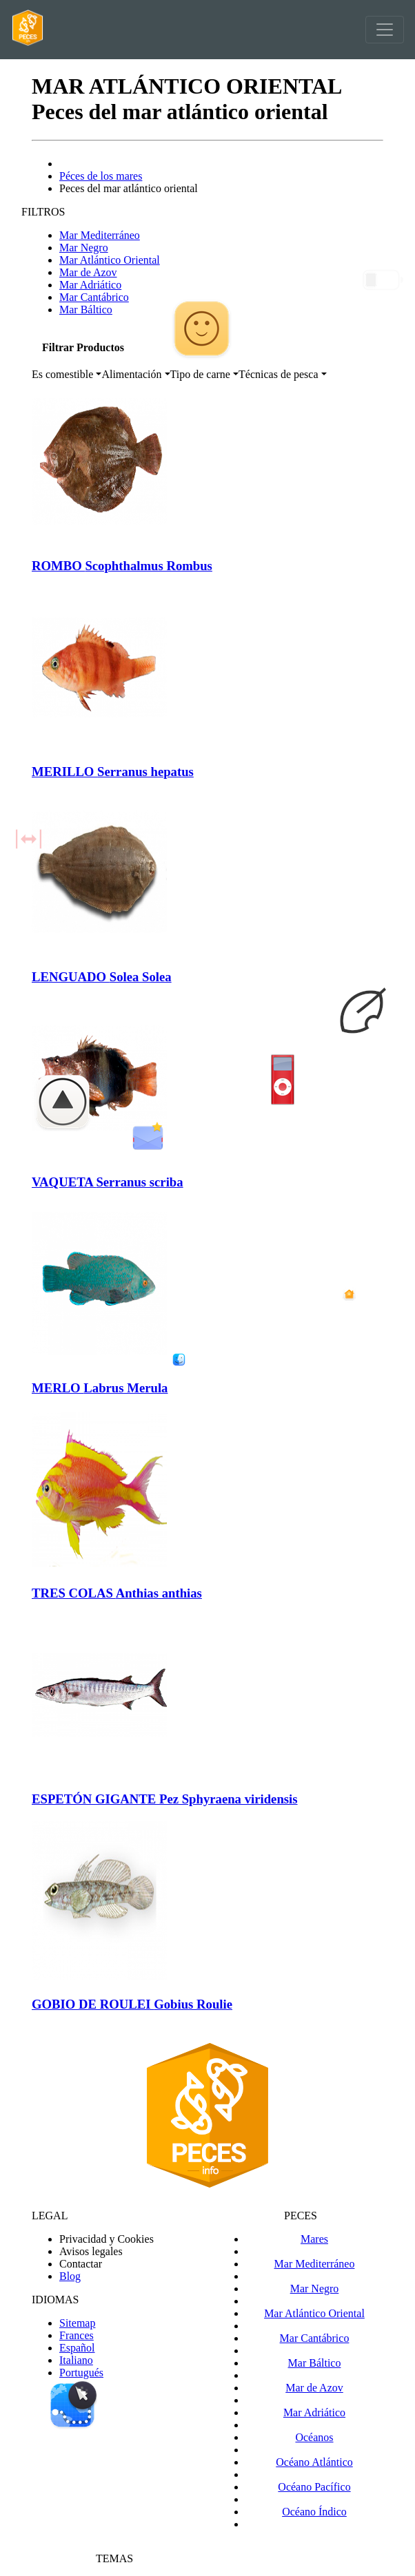  Describe the element at coordinates (148, 1138) in the screenshot. I see `mark email as unread` at that location.